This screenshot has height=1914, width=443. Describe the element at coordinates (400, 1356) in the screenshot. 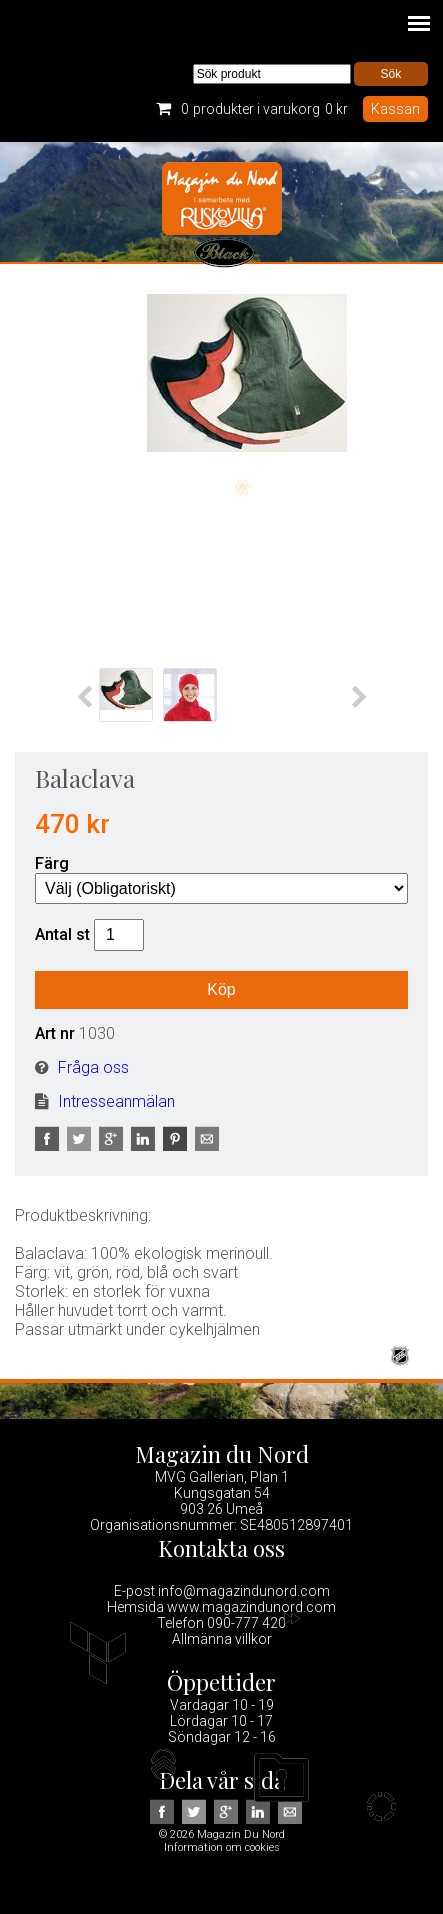

I see `open the NHL app or website` at that location.